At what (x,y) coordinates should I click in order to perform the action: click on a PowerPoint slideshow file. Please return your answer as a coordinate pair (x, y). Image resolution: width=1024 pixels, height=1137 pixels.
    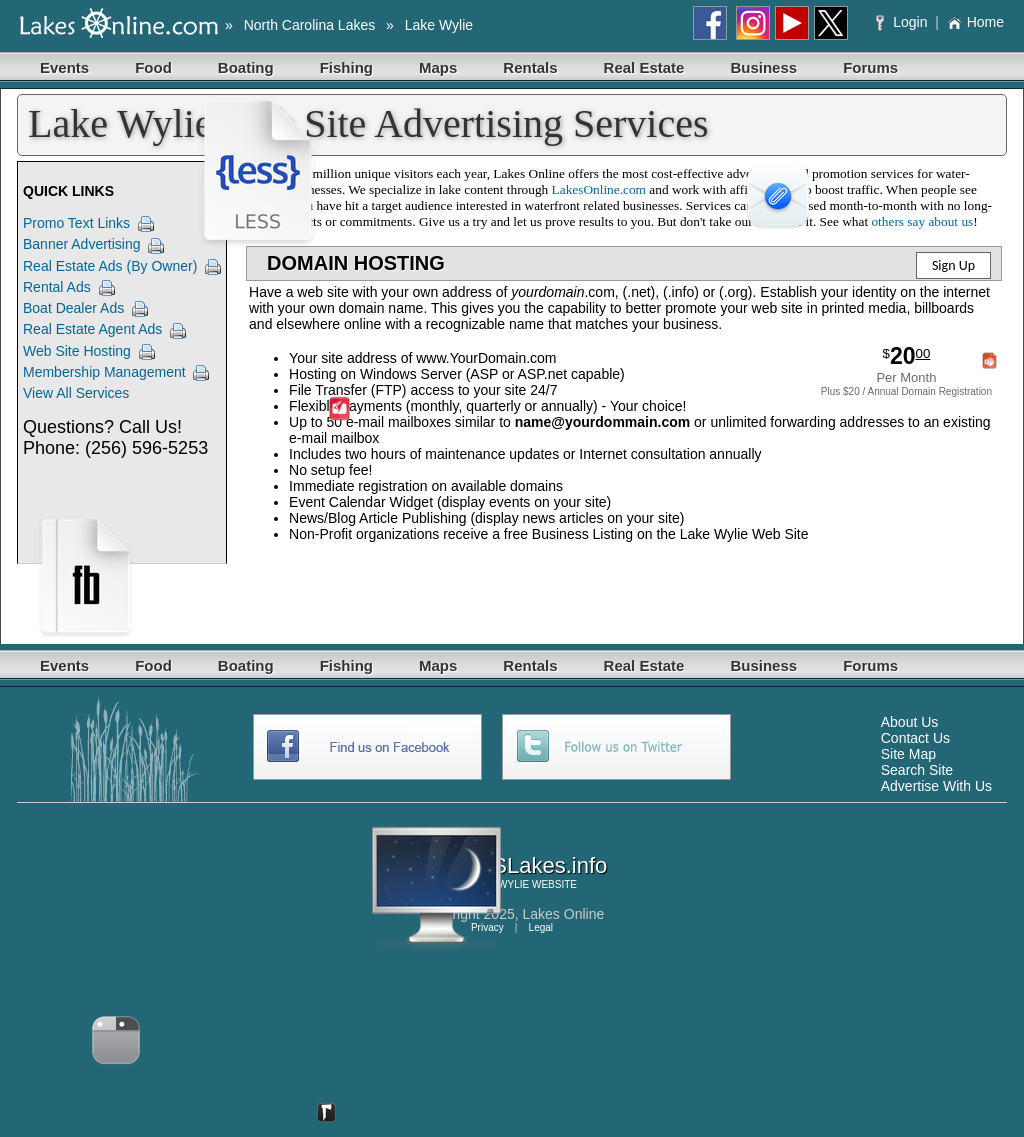
    Looking at the image, I should click on (989, 360).